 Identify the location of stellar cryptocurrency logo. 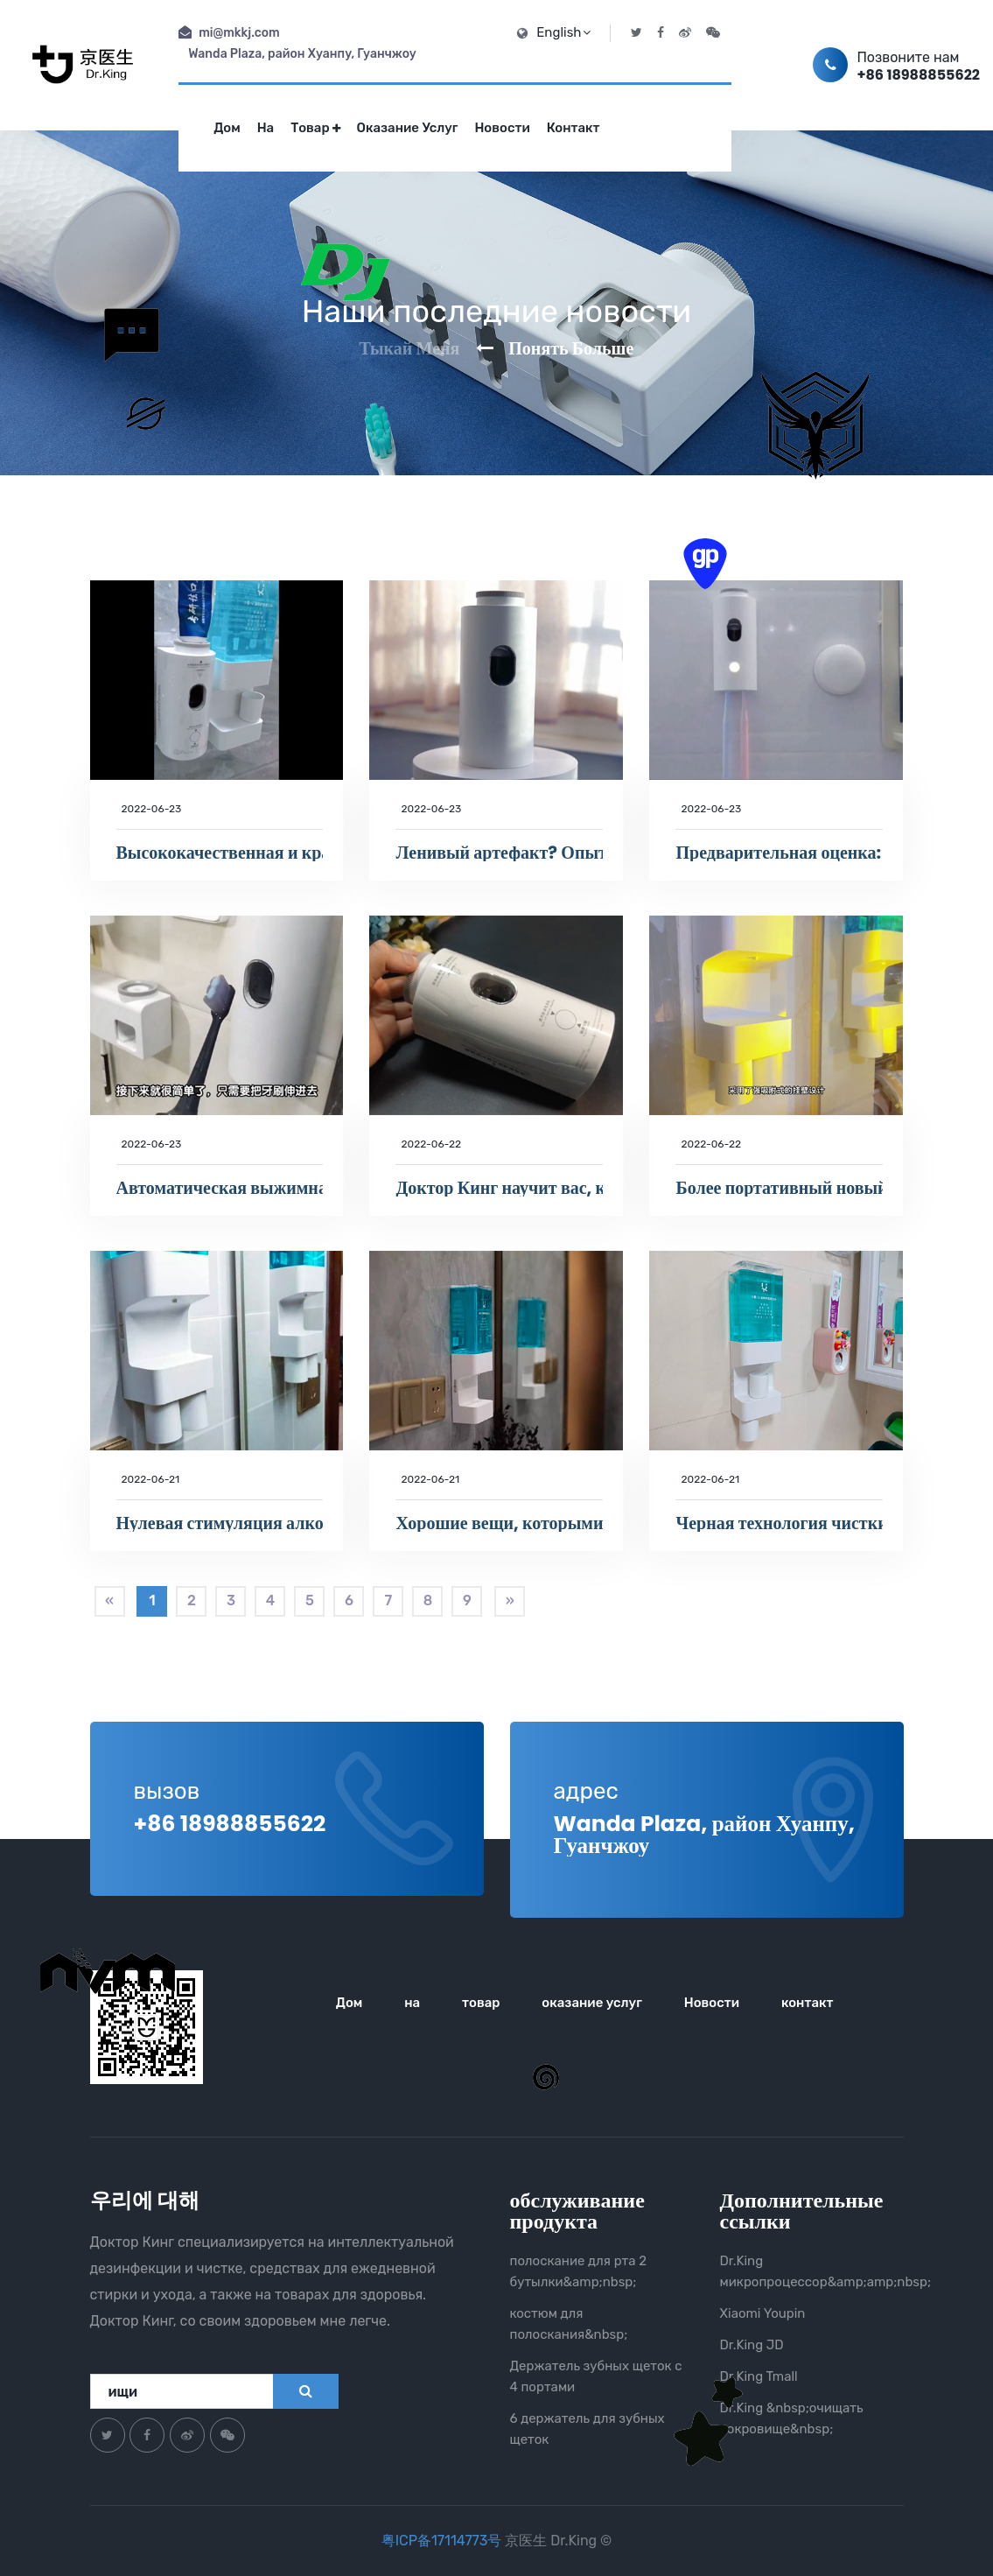
(145, 413).